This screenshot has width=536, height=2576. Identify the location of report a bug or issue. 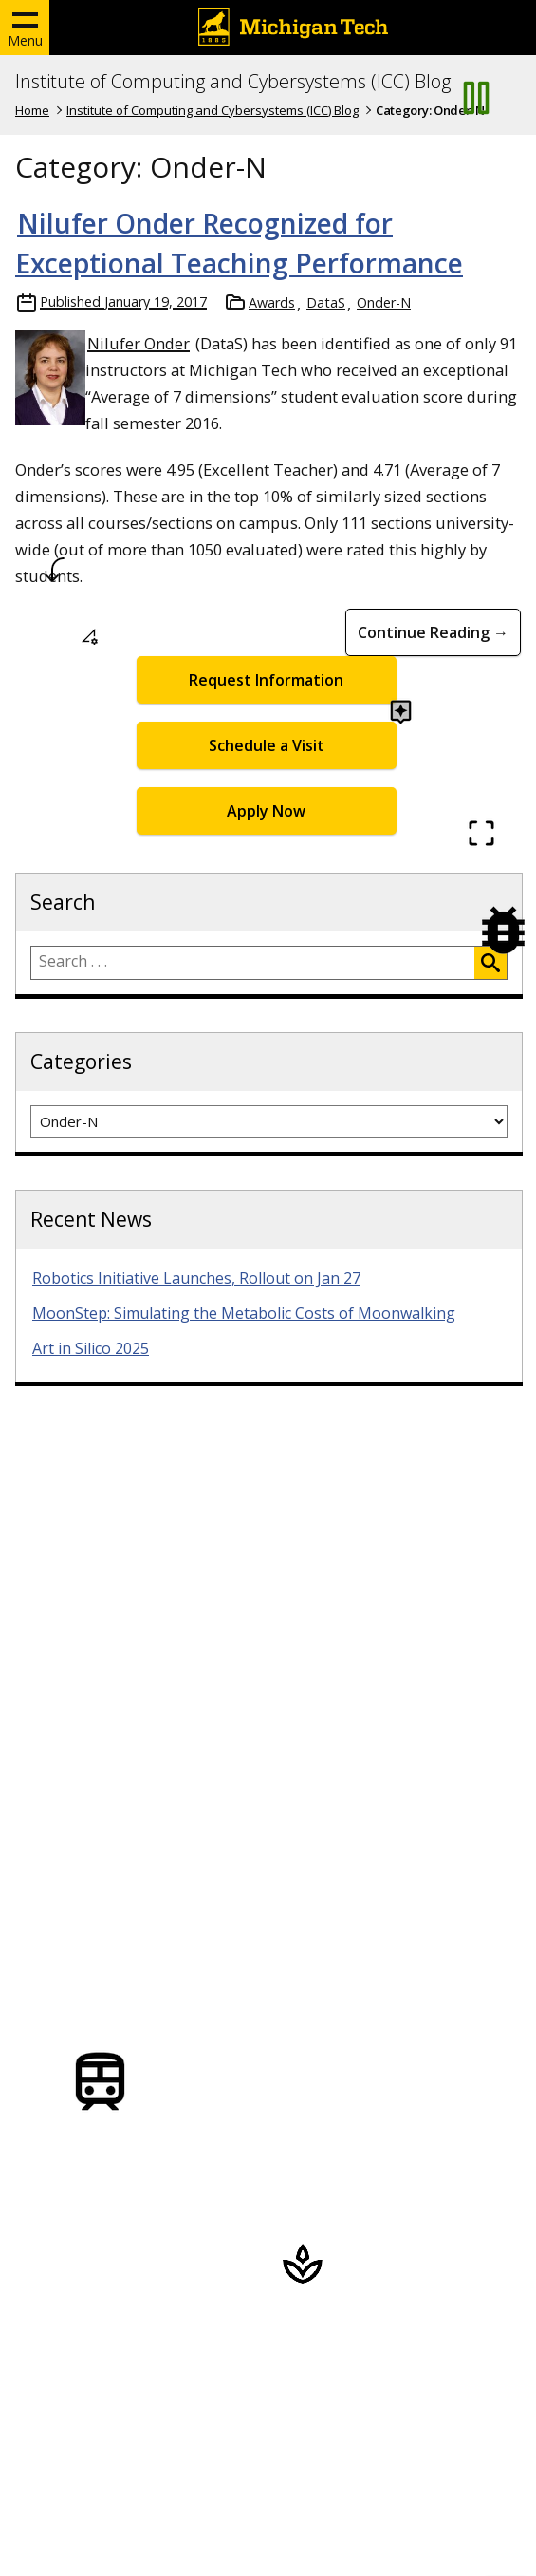
(503, 930).